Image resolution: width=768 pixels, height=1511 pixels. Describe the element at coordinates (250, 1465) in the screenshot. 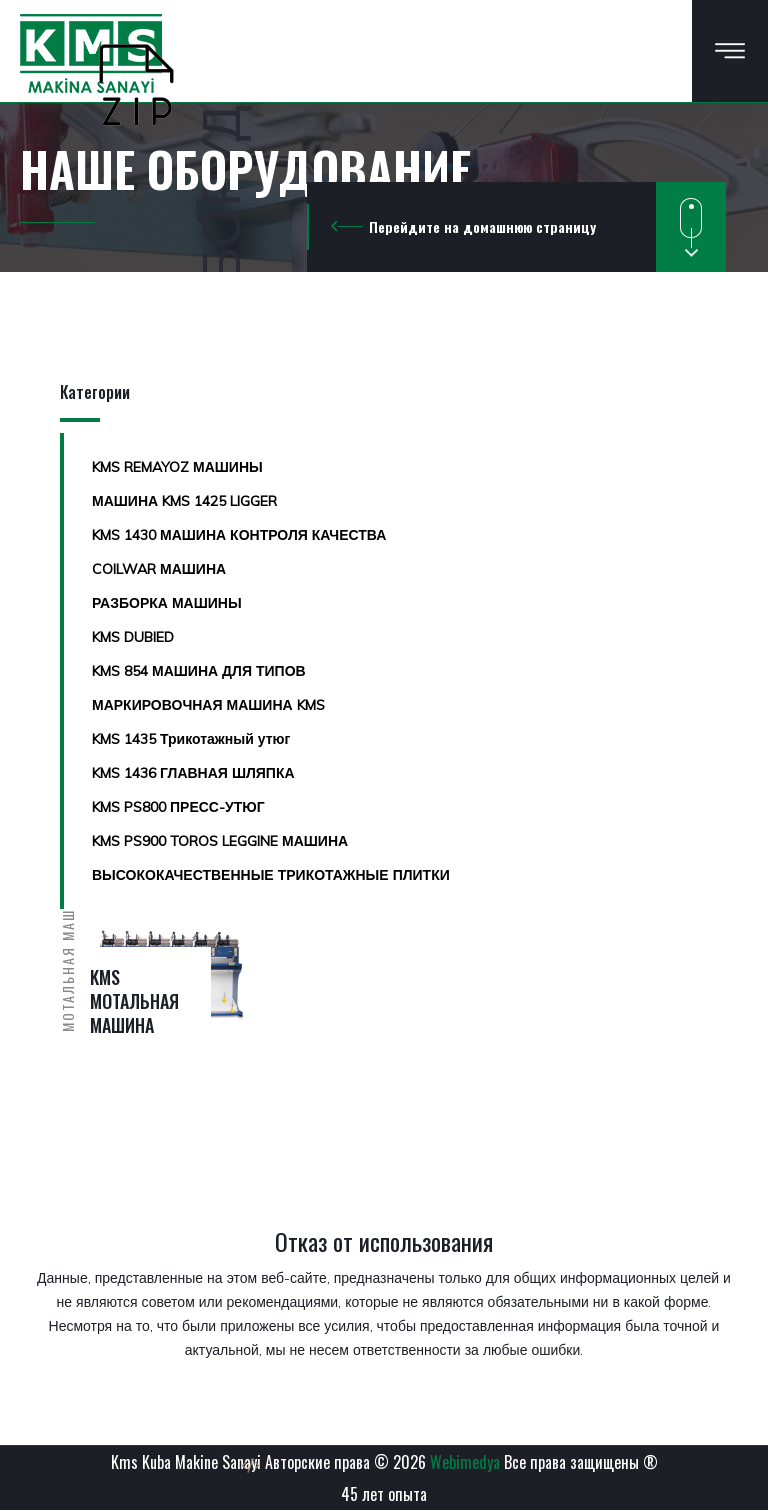

I see `view or edit source code` at that location.